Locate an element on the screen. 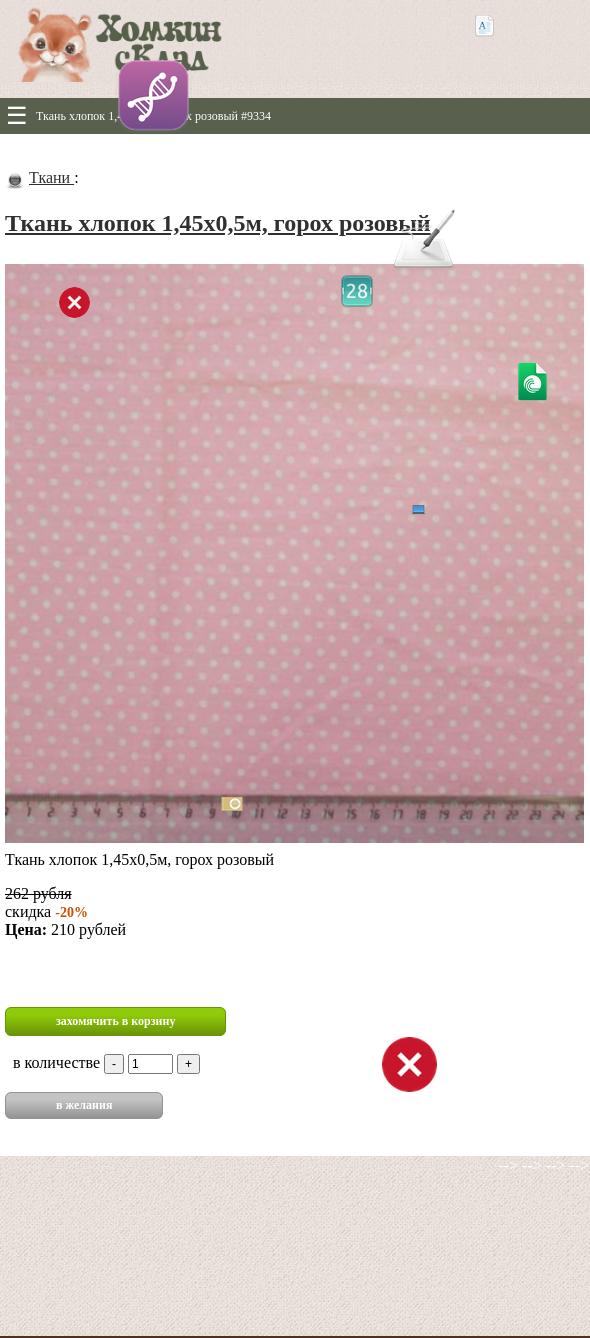 The width and height of the screenshot is (590, 1338). open the calendar app is located at coordinates (357, 291).